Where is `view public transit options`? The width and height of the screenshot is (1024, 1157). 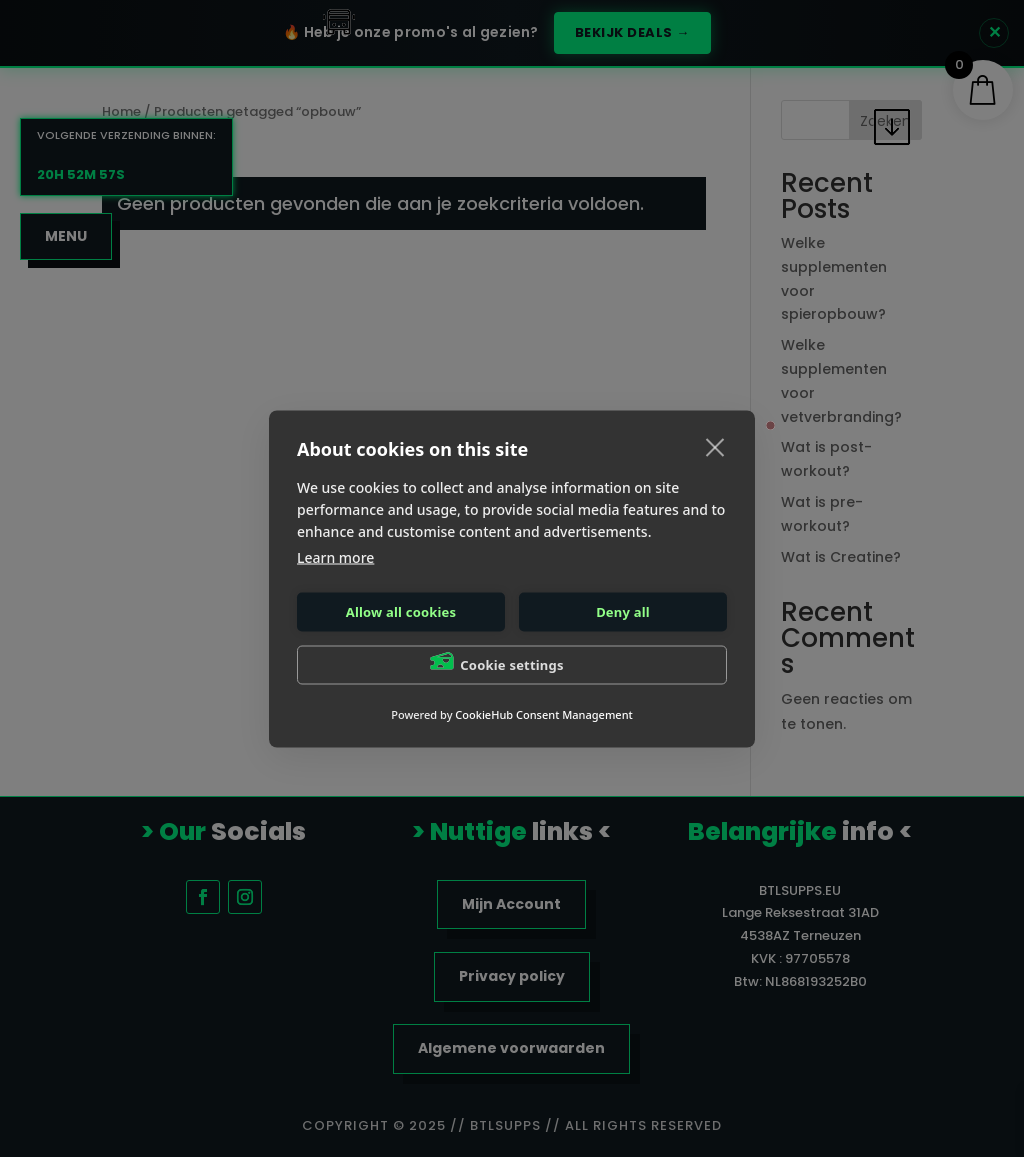
view public transit options is located at coordinates (339, 22).